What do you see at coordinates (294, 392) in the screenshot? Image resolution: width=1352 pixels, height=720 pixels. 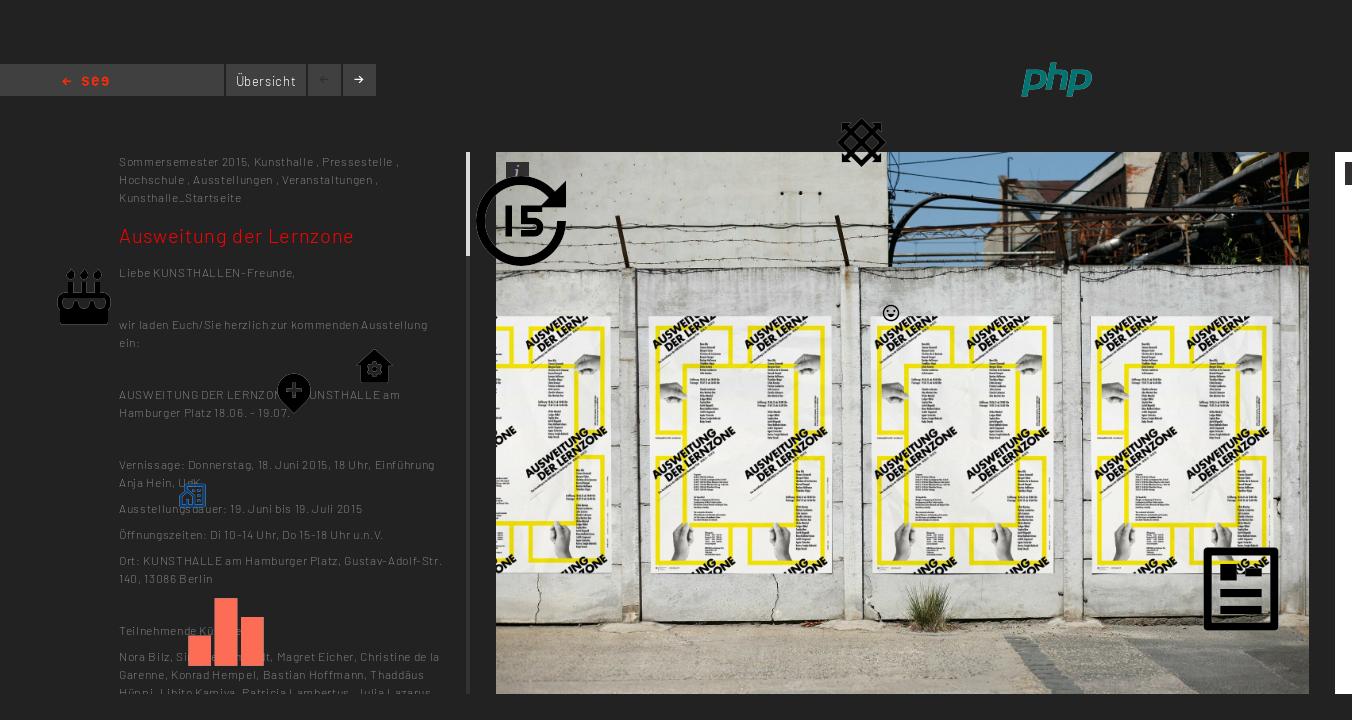 I see `add a new location pin` at bounding box center [294, 392].